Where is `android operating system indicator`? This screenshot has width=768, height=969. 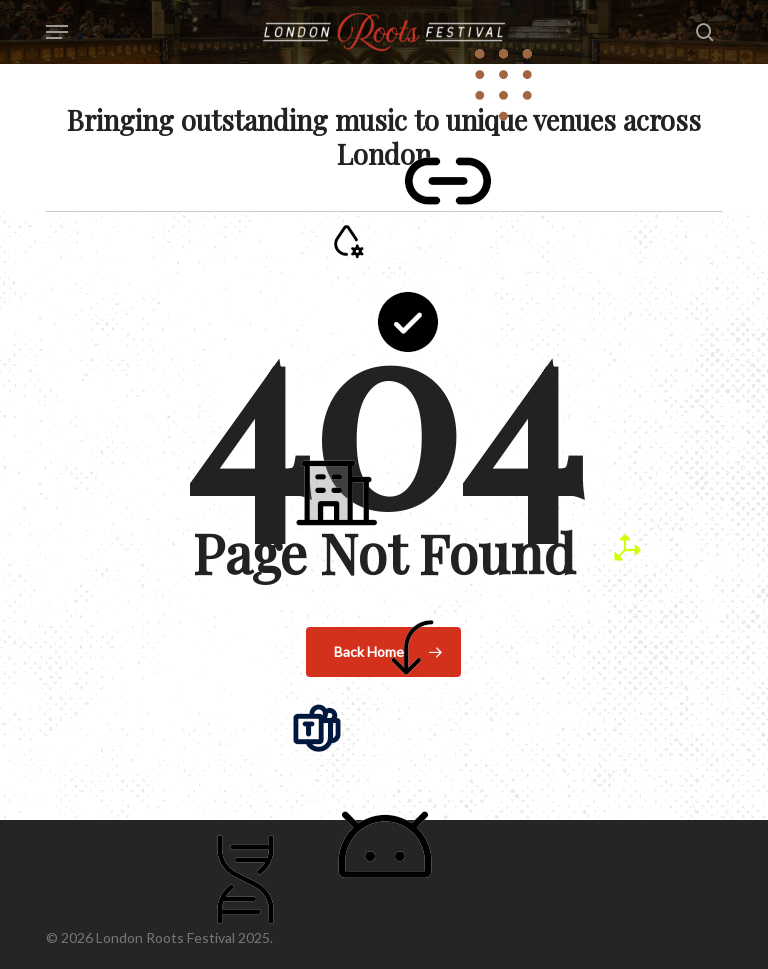
android operating system indicator is located at coordinates (385, 848).